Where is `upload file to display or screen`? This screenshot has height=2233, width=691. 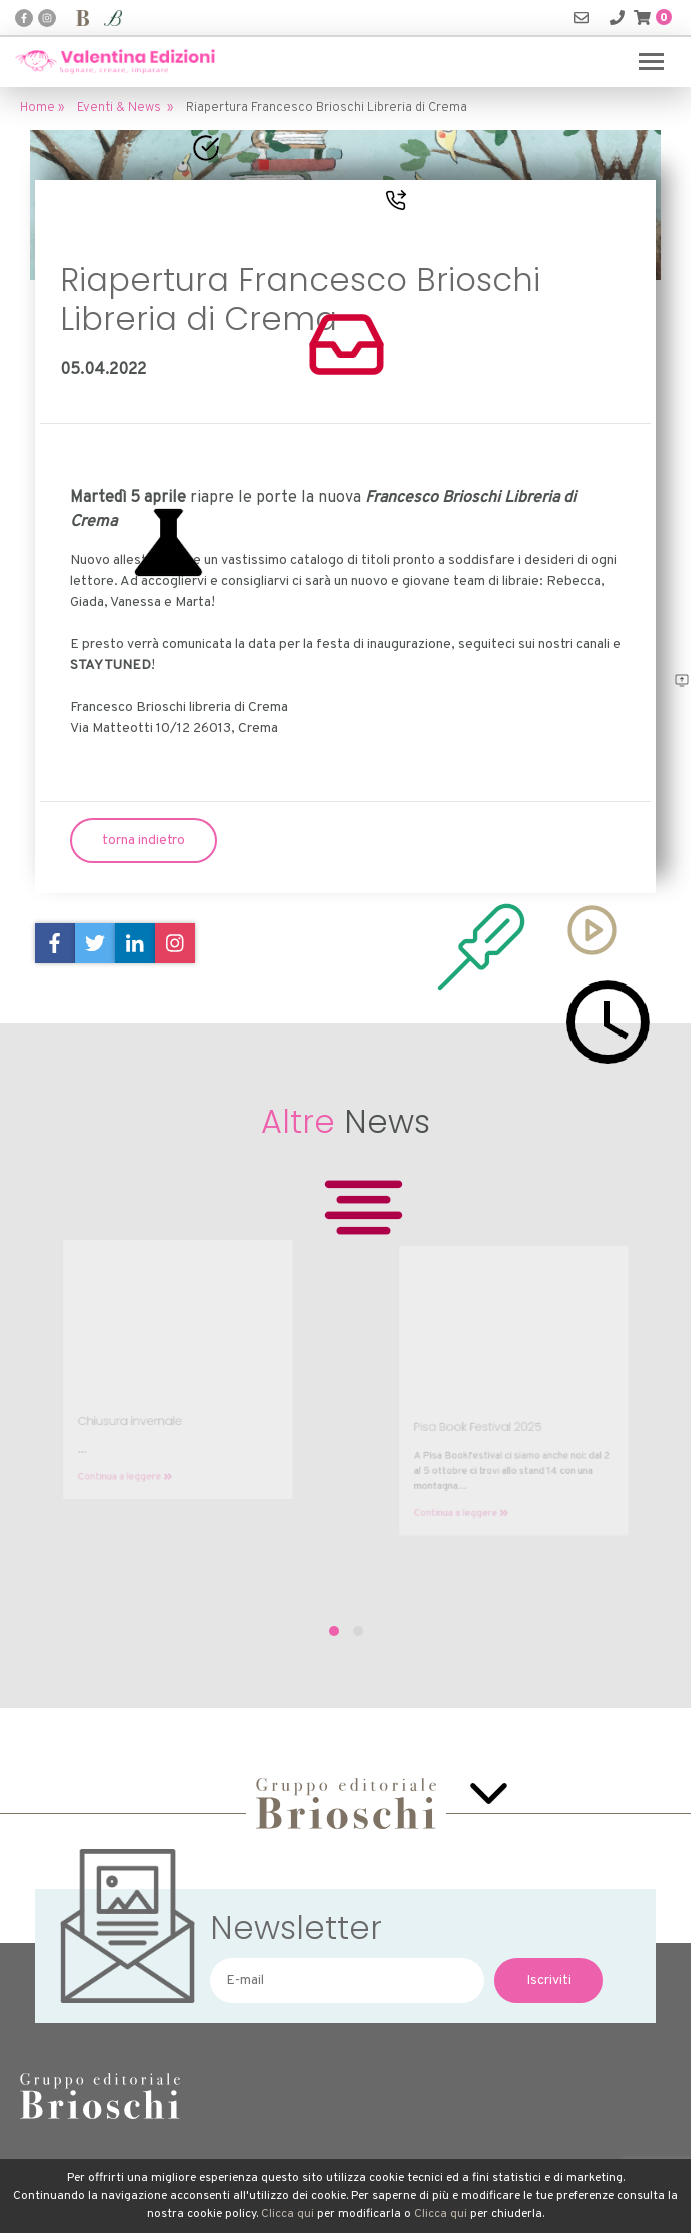 upload file to display or screen is located at coordinates (682, 680).